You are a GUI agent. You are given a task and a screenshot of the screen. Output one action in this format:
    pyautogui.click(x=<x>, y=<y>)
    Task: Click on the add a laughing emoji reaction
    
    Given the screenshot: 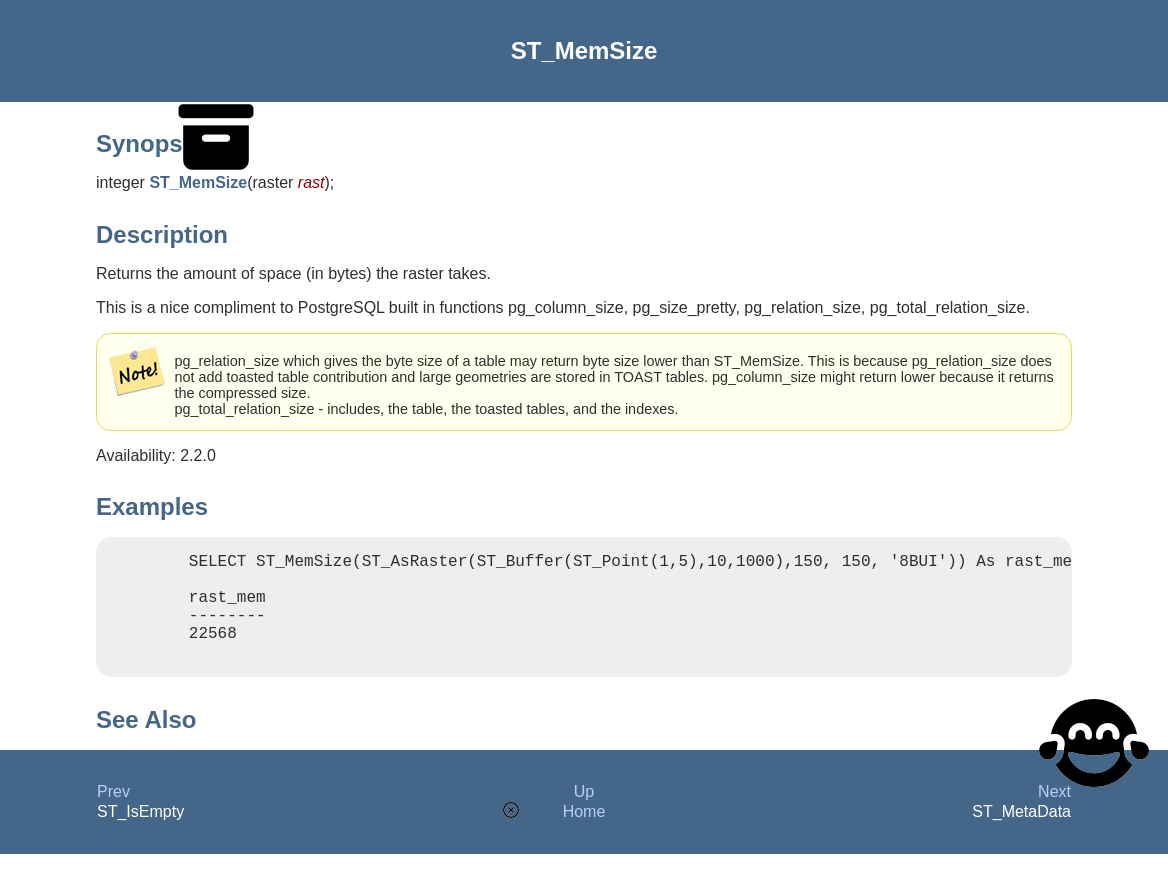 What is the action you would take?
    pyautogui.click(x=1094, y=743)
    